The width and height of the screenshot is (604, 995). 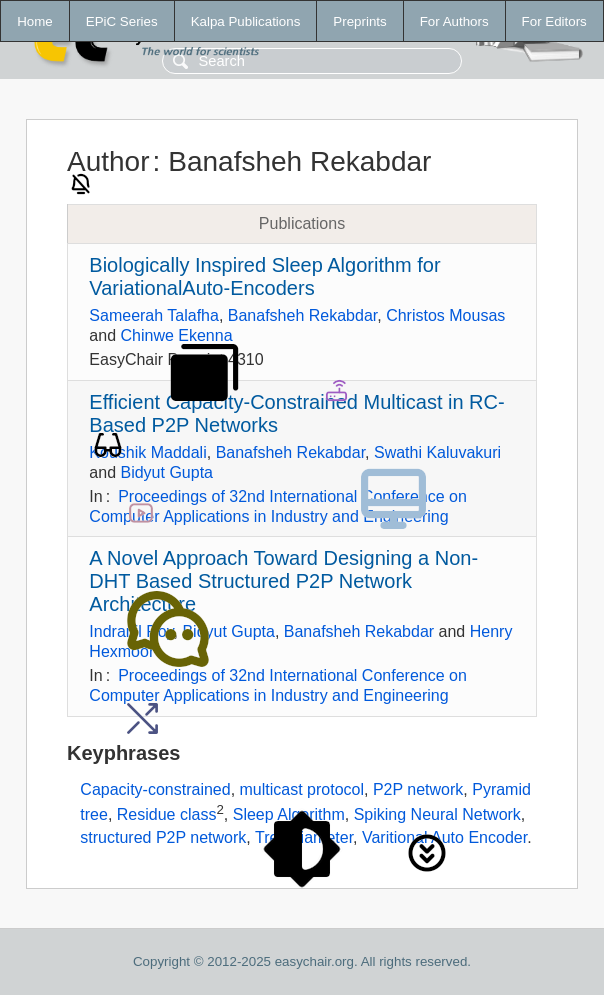 What do you see at coordinates (336, 390) in the screenshot?
I see `access network or router settings` at bounding box center [336, 390].